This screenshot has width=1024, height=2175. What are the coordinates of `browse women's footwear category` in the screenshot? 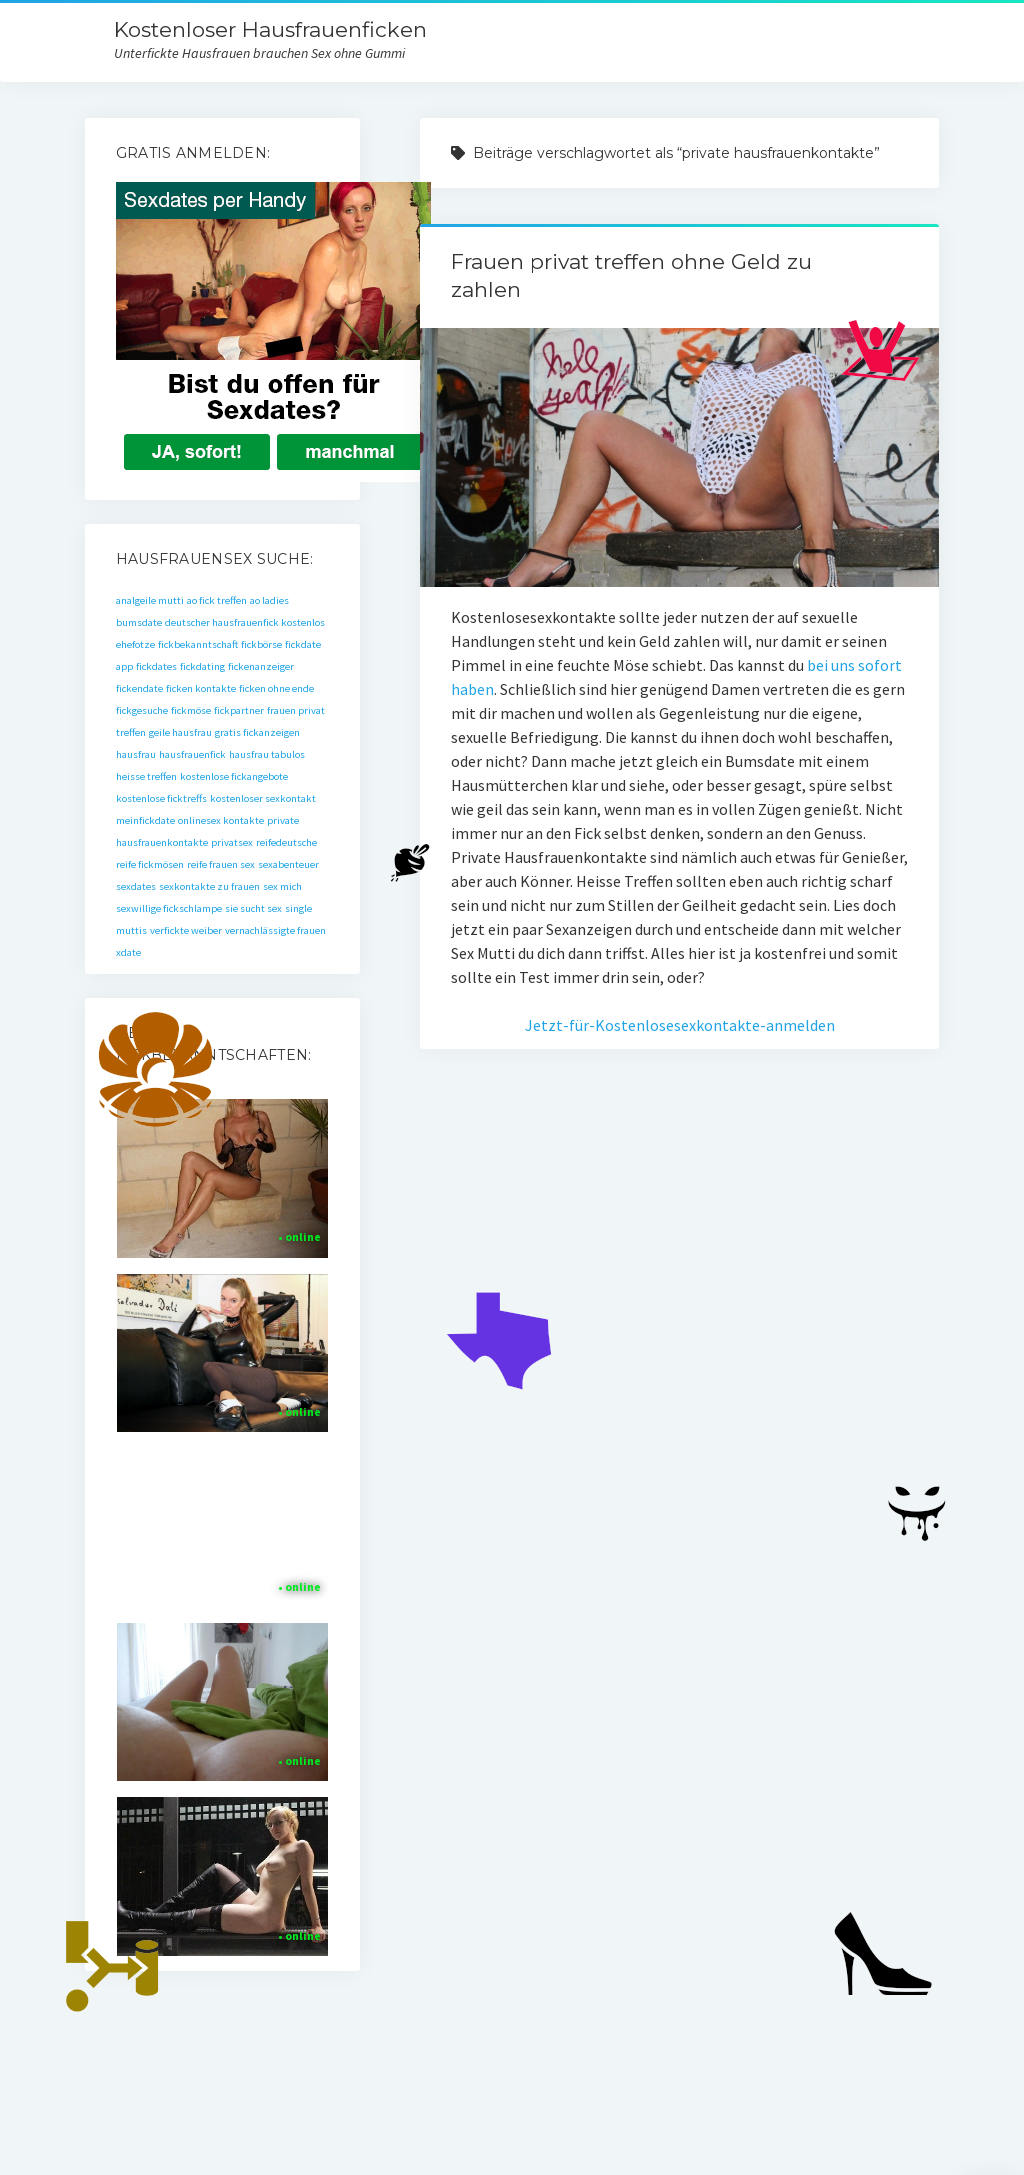 It's located at (883, 1953).